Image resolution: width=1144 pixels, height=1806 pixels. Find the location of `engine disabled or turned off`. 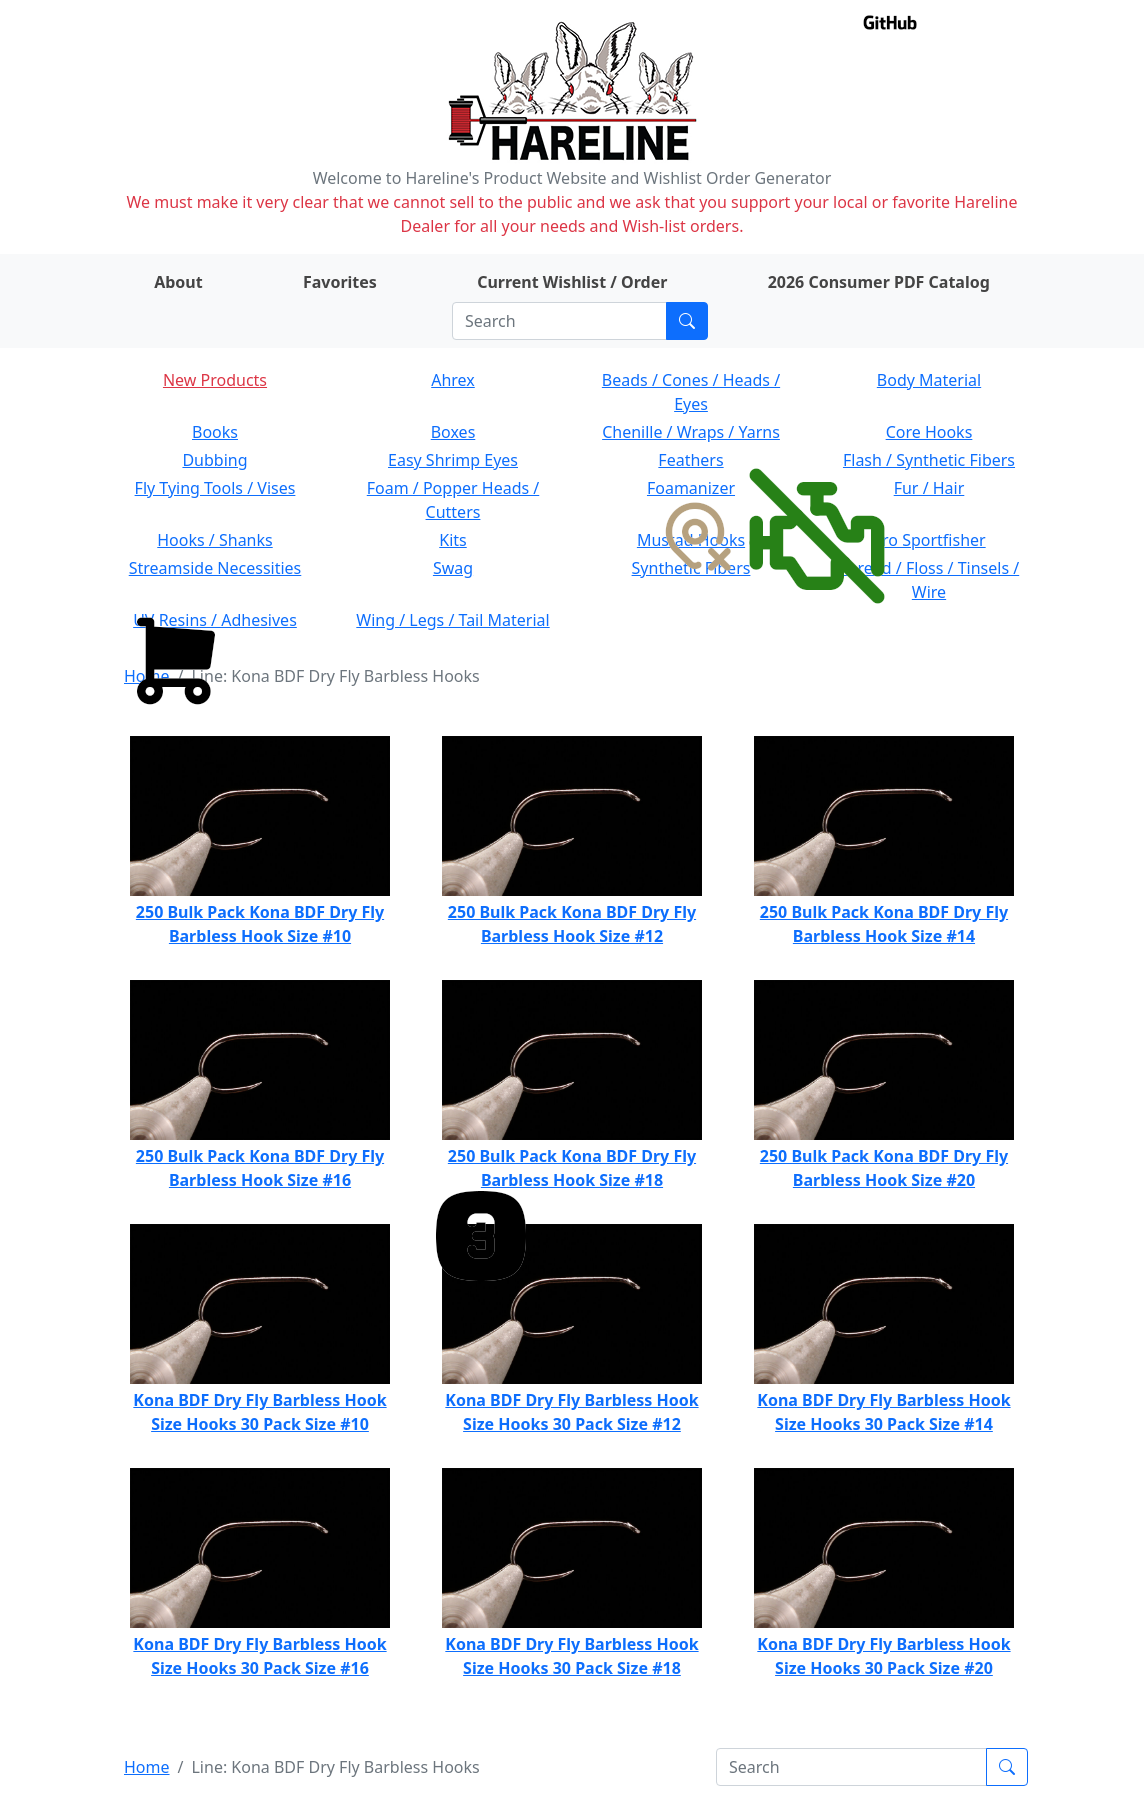

engine disabled or turned off is located at coordinates (817, 536).